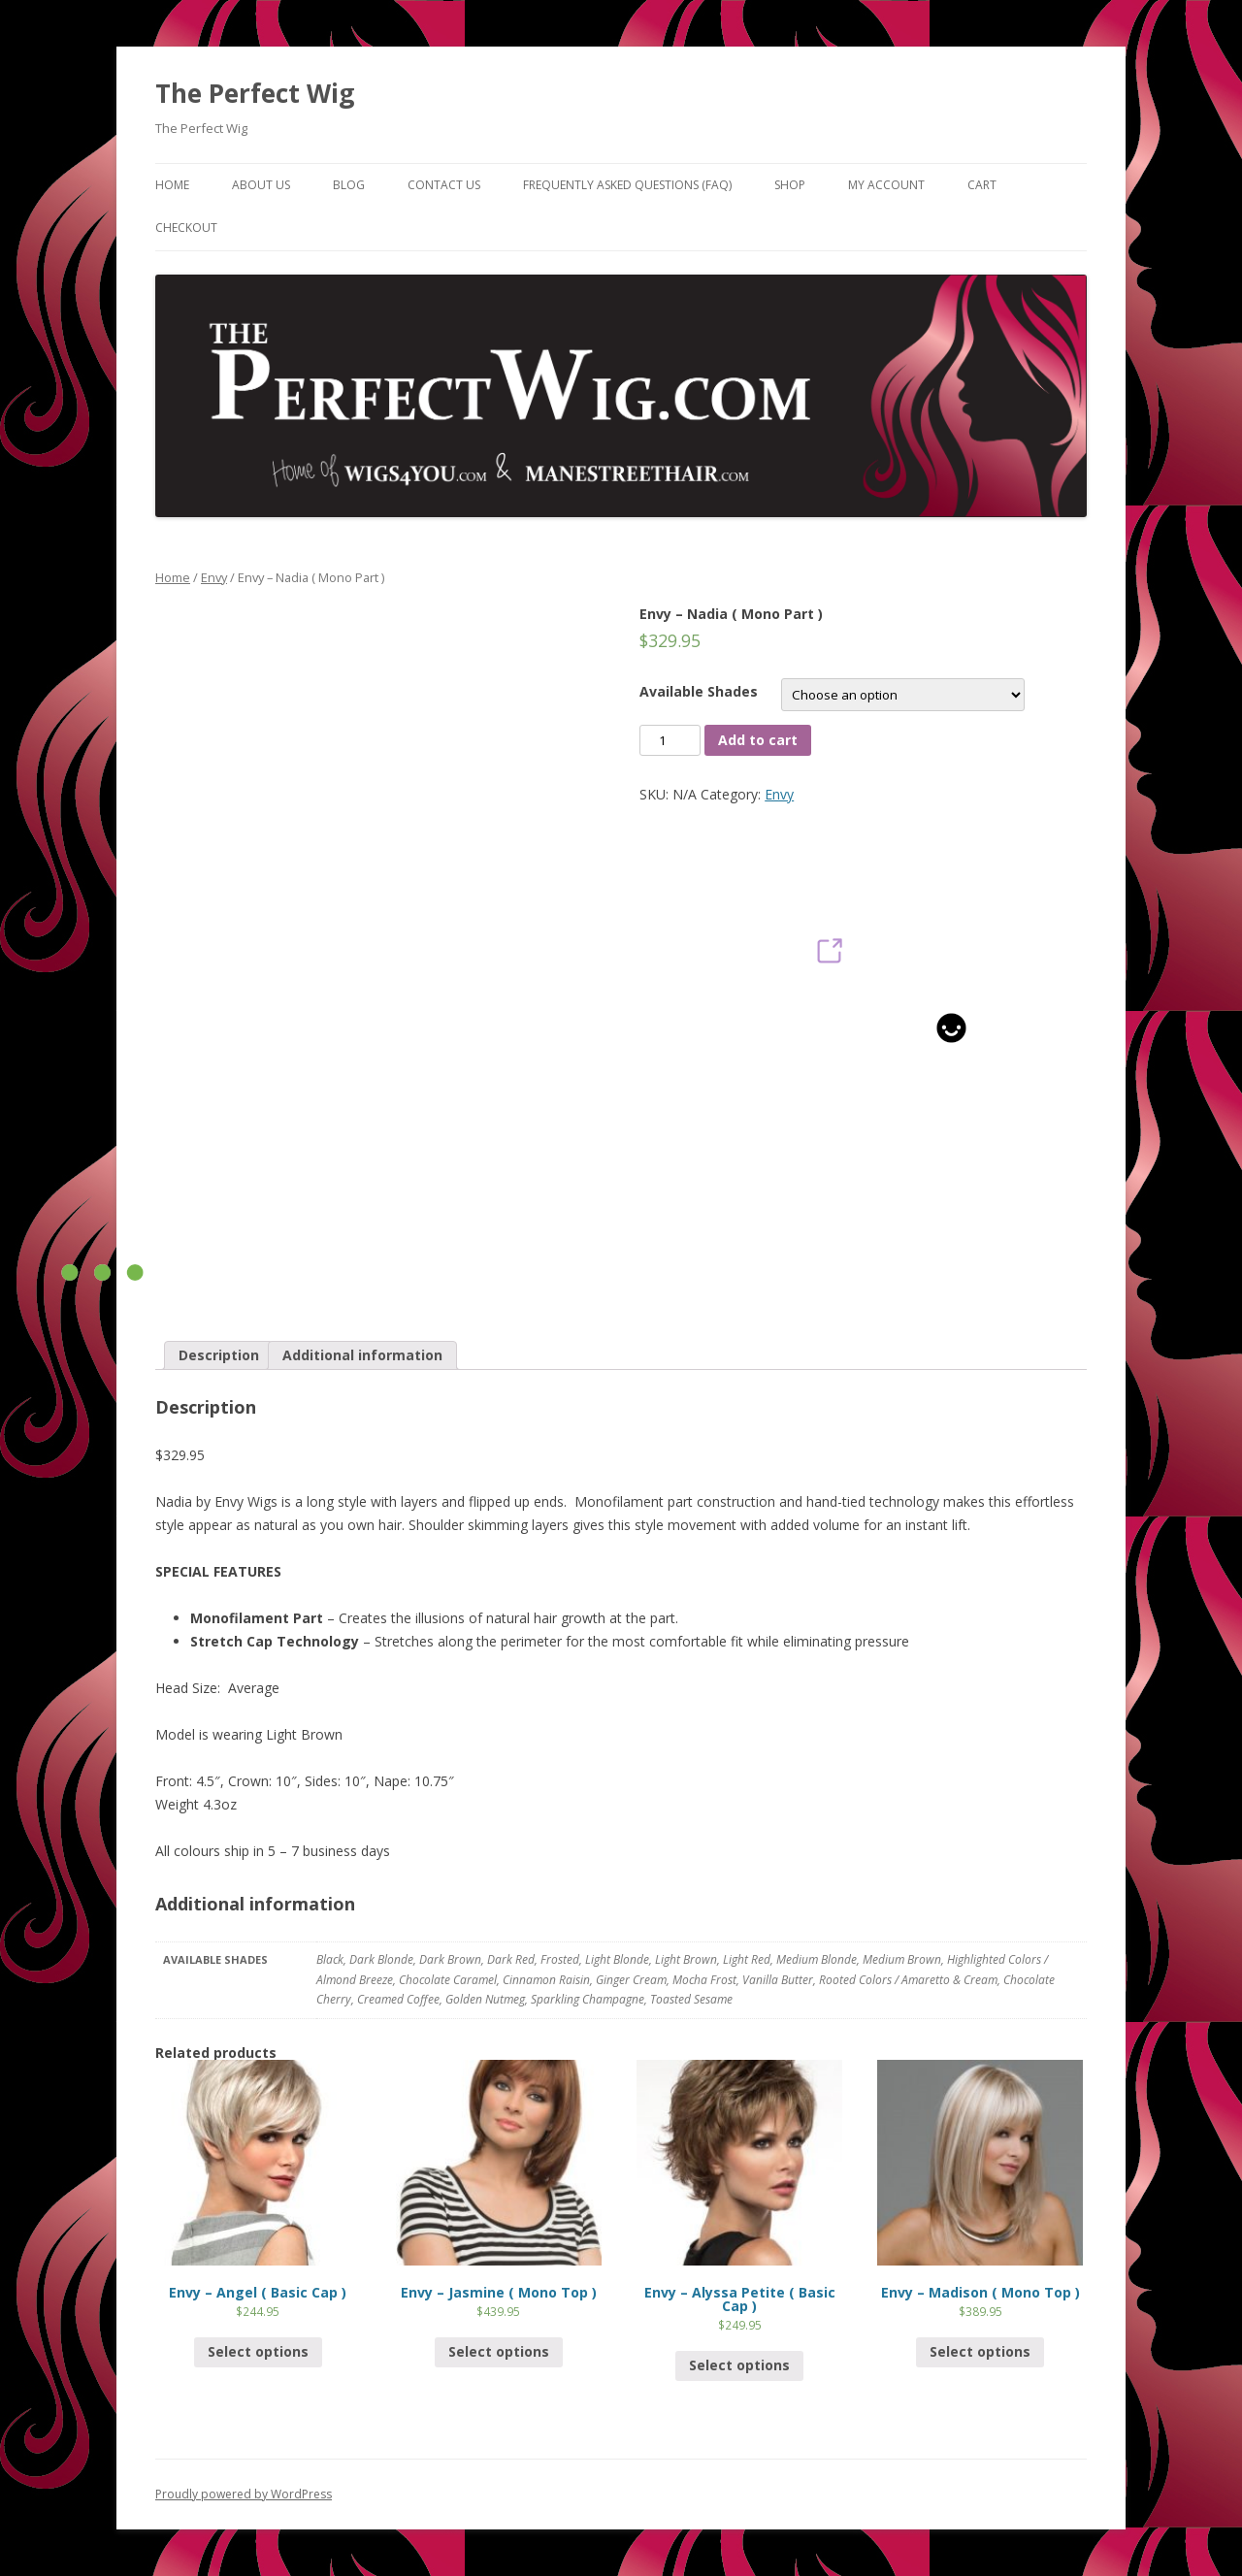 The width and height of the screenshot is (1242, 2576). Describe the element at coordinates (102, 1272) in the screenshot. I see `open more options menu` at that location.